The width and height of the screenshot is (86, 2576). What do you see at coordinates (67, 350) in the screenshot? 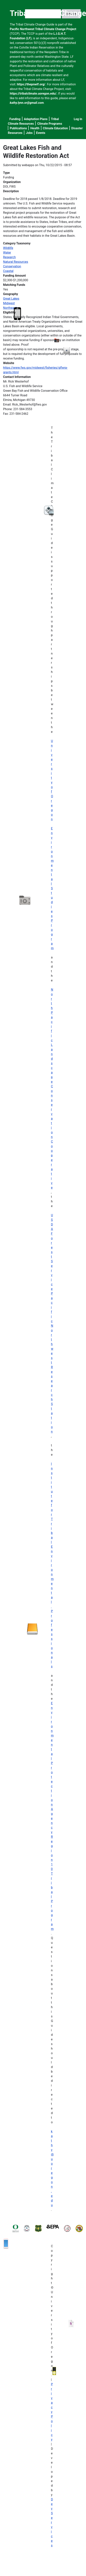
I see `represents a connected power mac g4 computer on the network` at bounding box center [67, 350].